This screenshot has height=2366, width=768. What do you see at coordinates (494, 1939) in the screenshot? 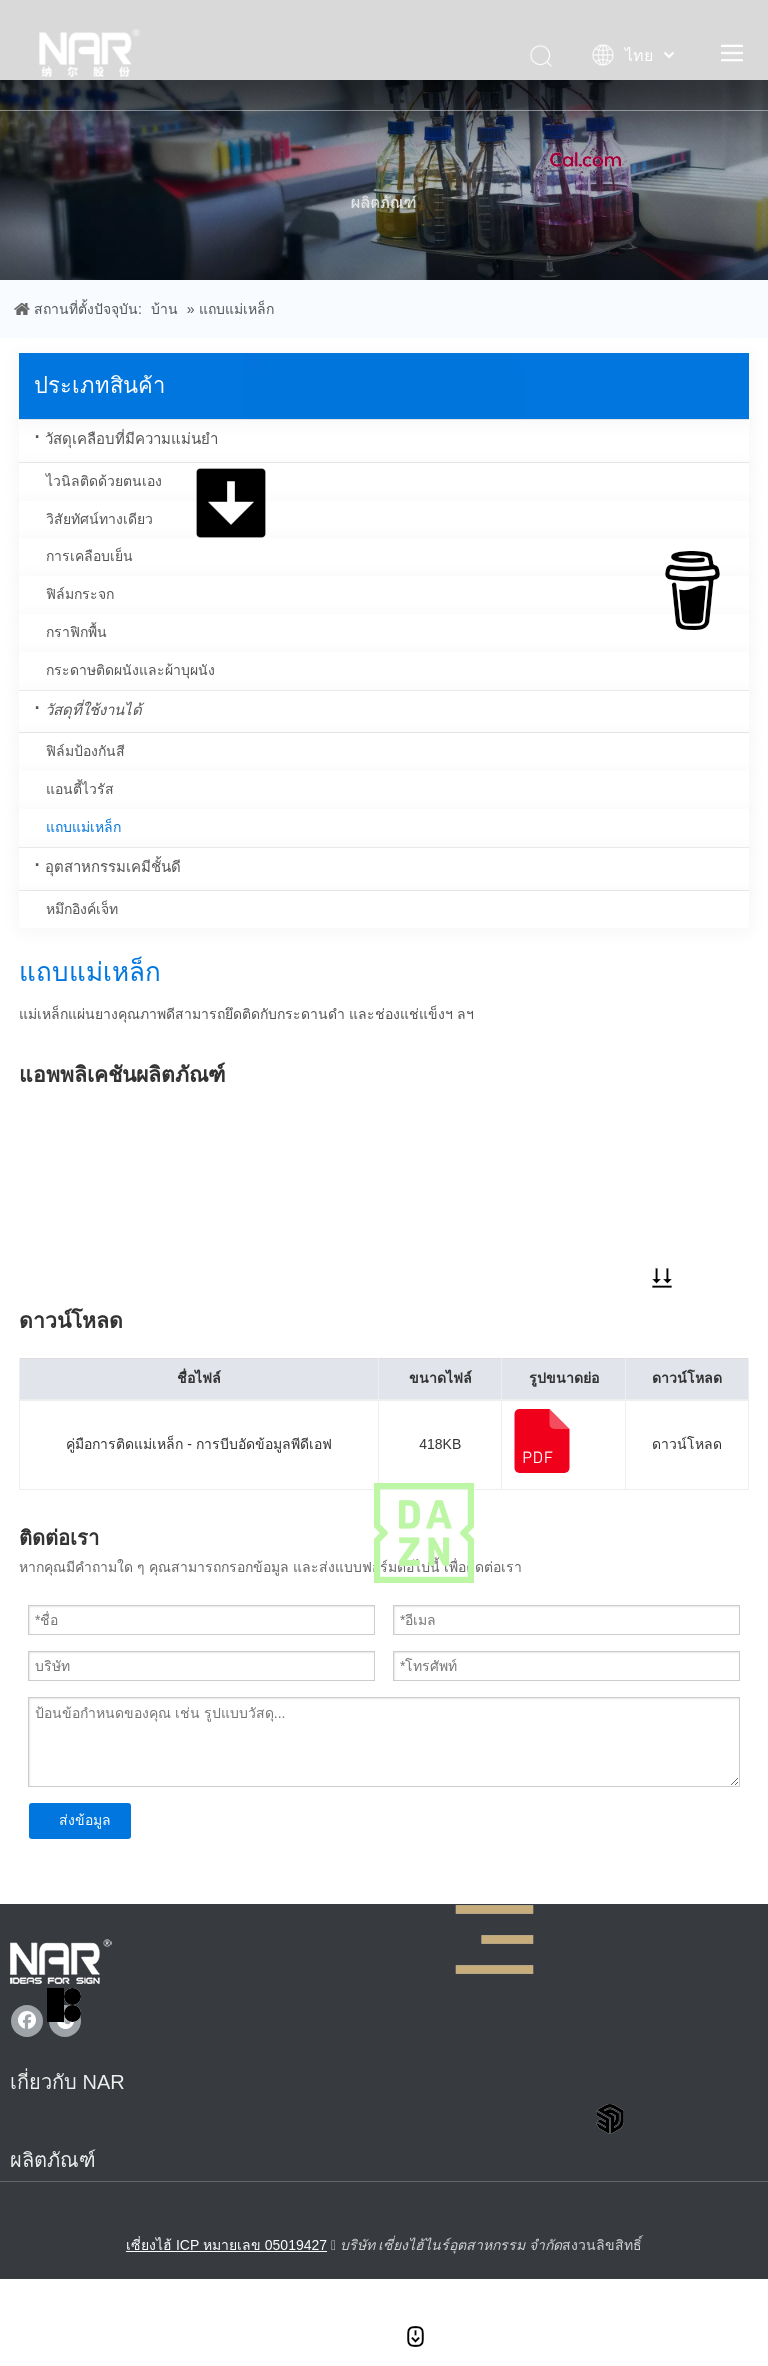
I see `open navigation menu` at bounding box center [494, 1939].